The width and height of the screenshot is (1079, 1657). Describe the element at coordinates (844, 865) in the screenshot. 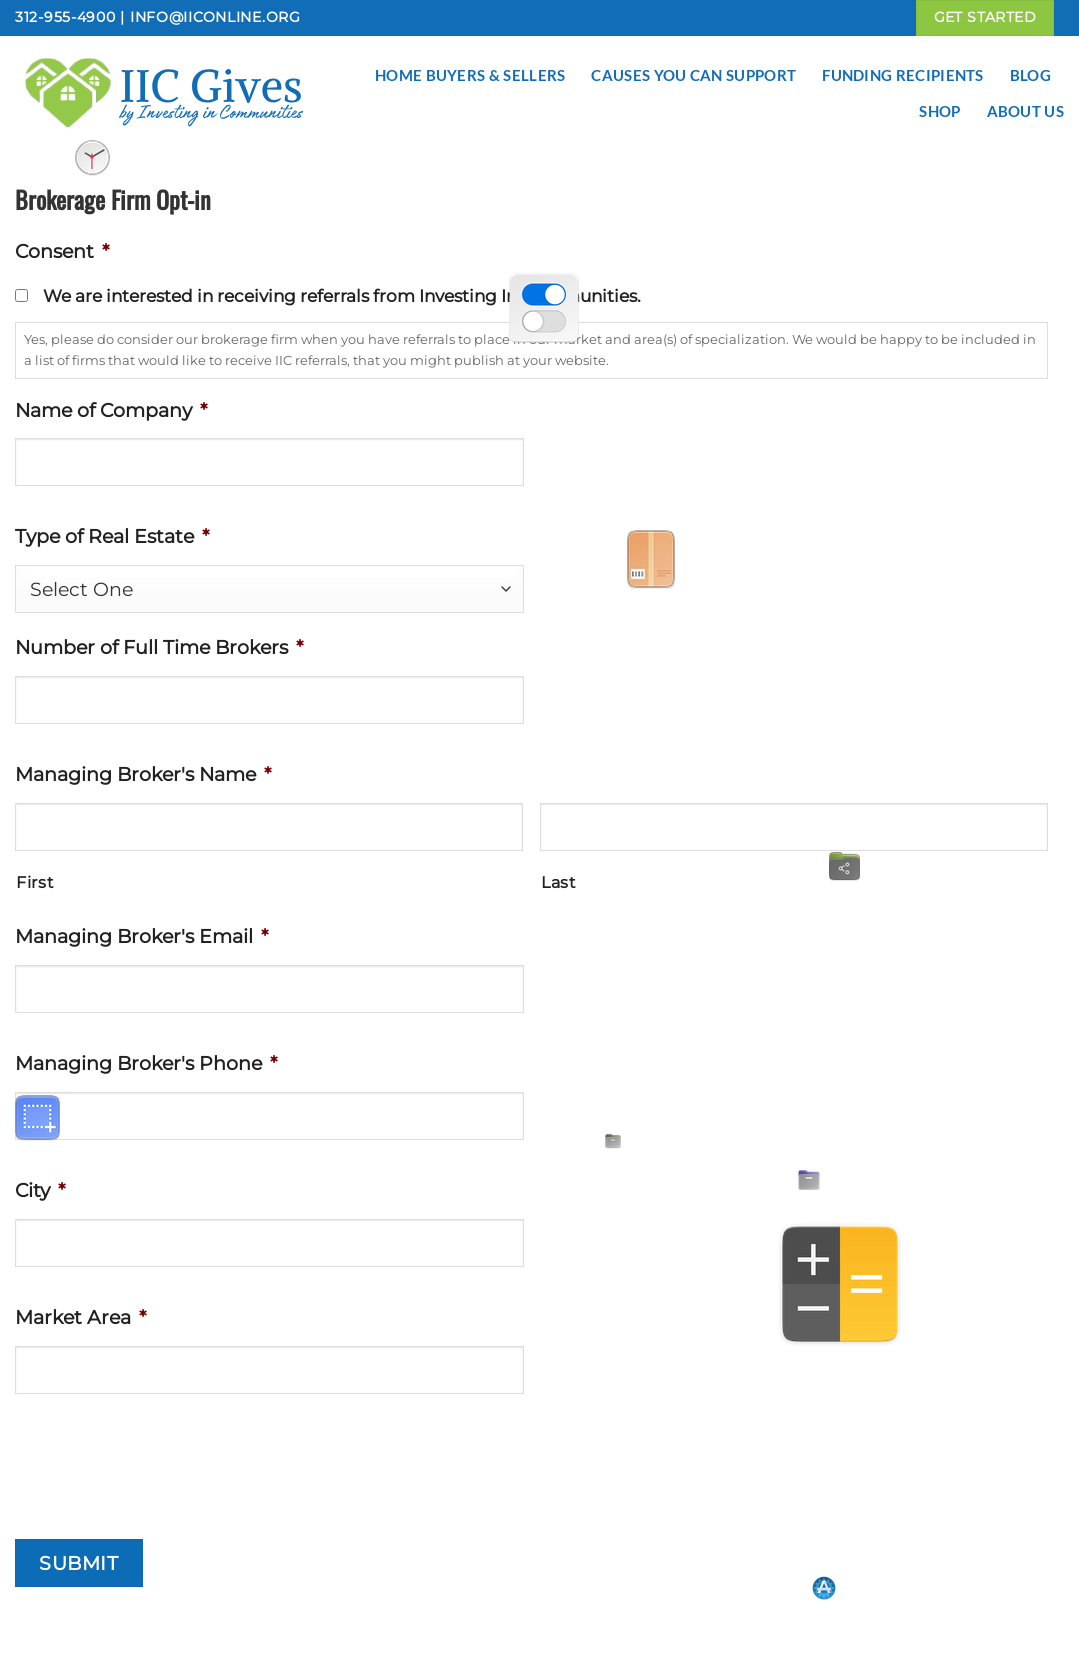

I see `access your public shared folder` at that location.